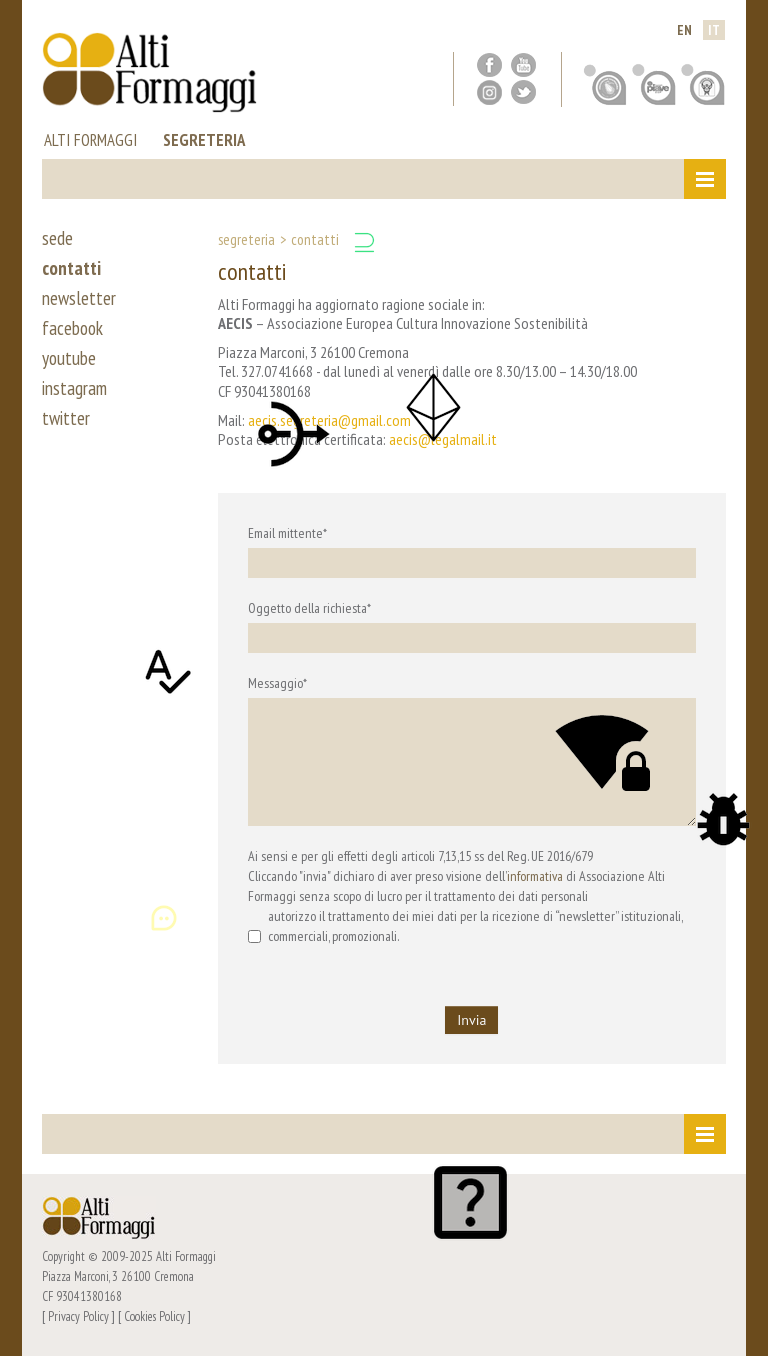 The image size is (768, 1356). What do you see at coordinates (163, 918) in the screenshot?
I see `open chat or messaging` at bounding box center [163, 918].